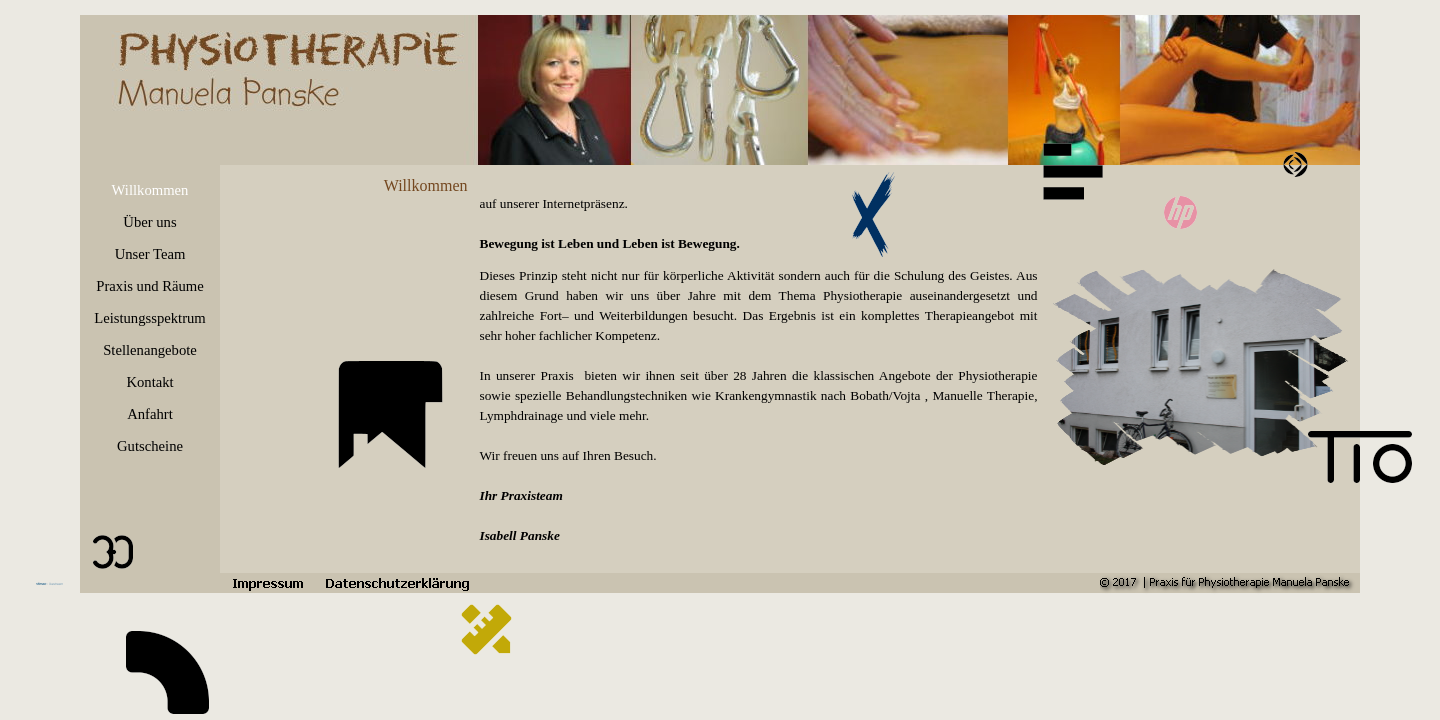 The image size is (1440, 720). What do you see at coordinates (1180, 212) in the screenshot?
I see `HP brand logo` at bounding box center [1180, 212].